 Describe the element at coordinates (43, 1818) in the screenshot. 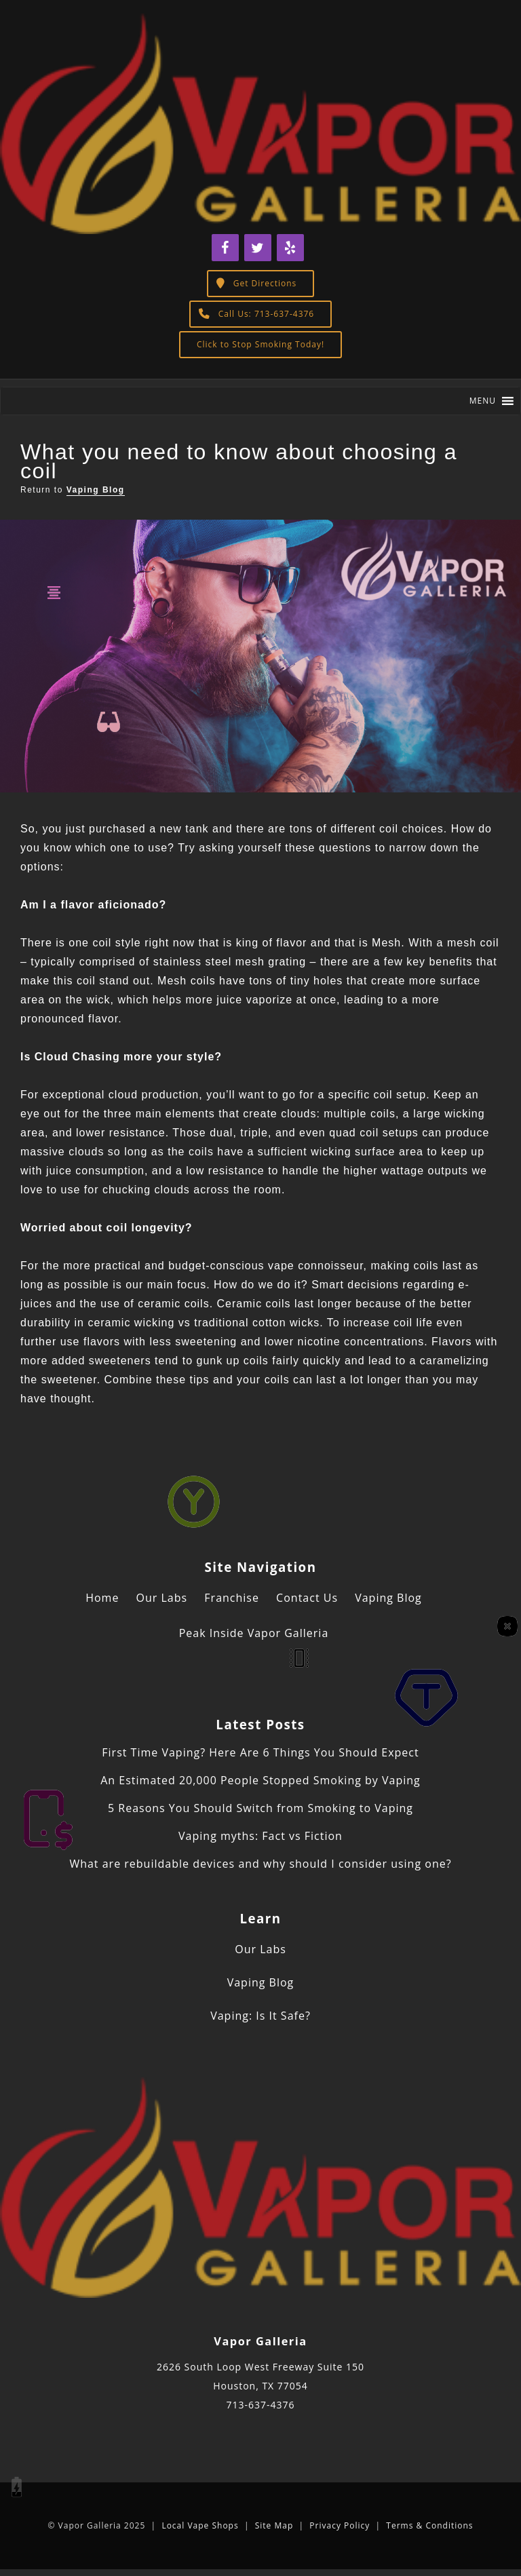

I see `mobile payment or banking app` at that location.